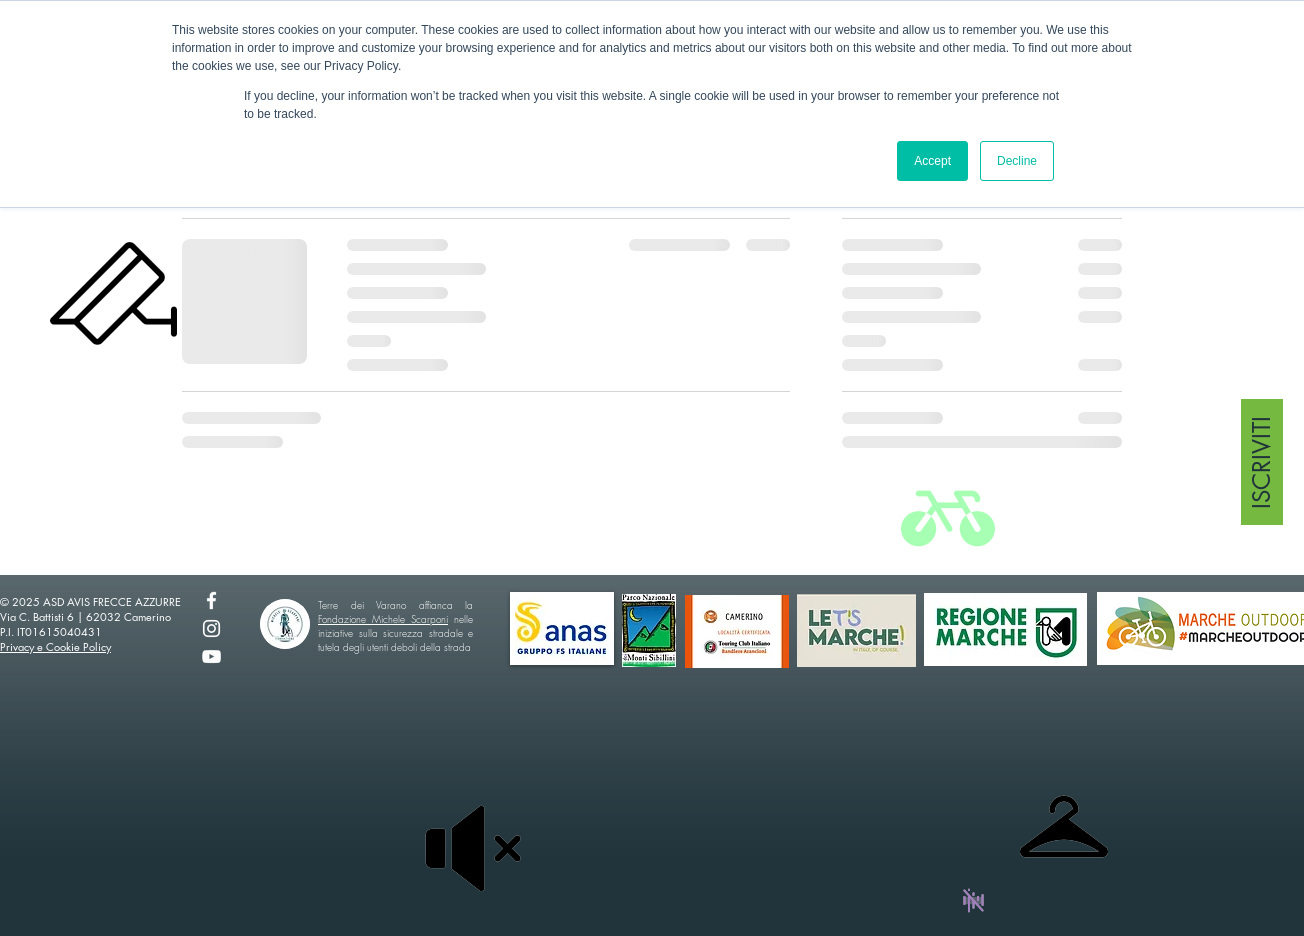 This screenshot has width=1304, height=936. What do you see at coordinates (471, 848) in the screenshot?
I see `mute audio` at bounding box center [471, 848].